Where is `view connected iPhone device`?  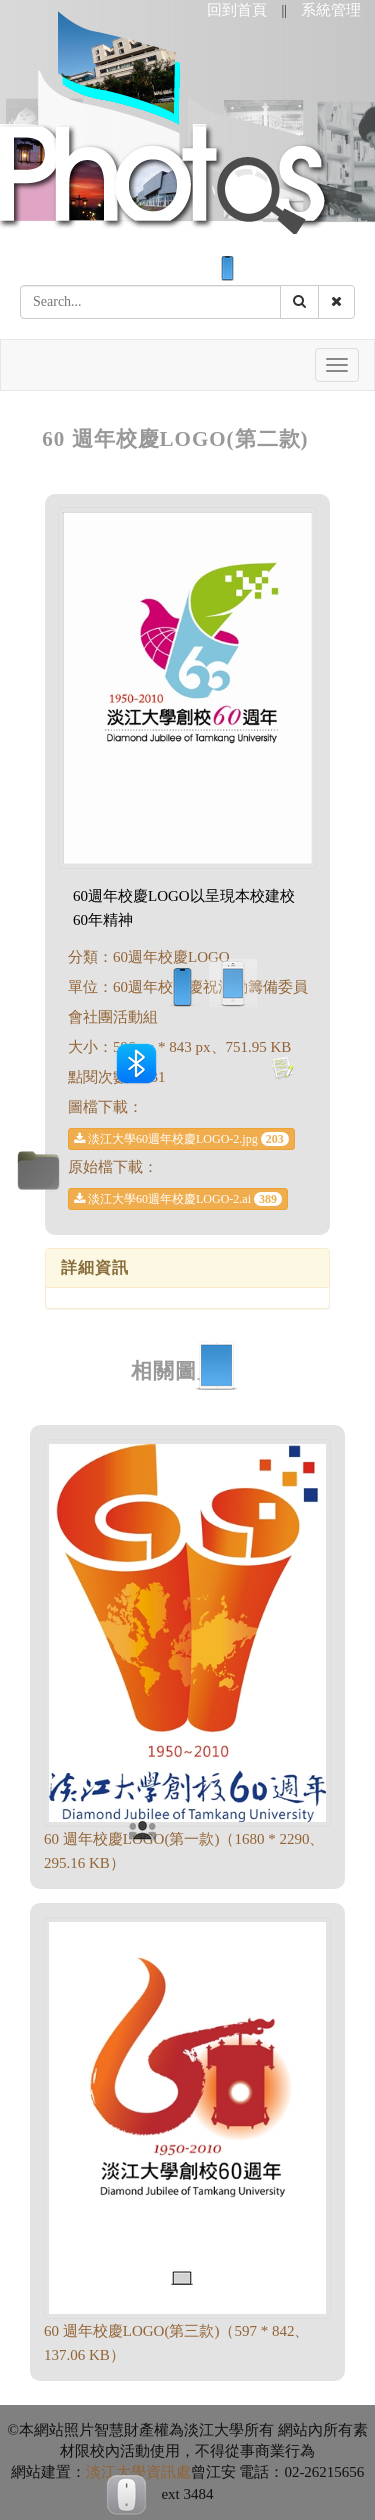 view connected iPhone device is located at coordinates (233, 983).